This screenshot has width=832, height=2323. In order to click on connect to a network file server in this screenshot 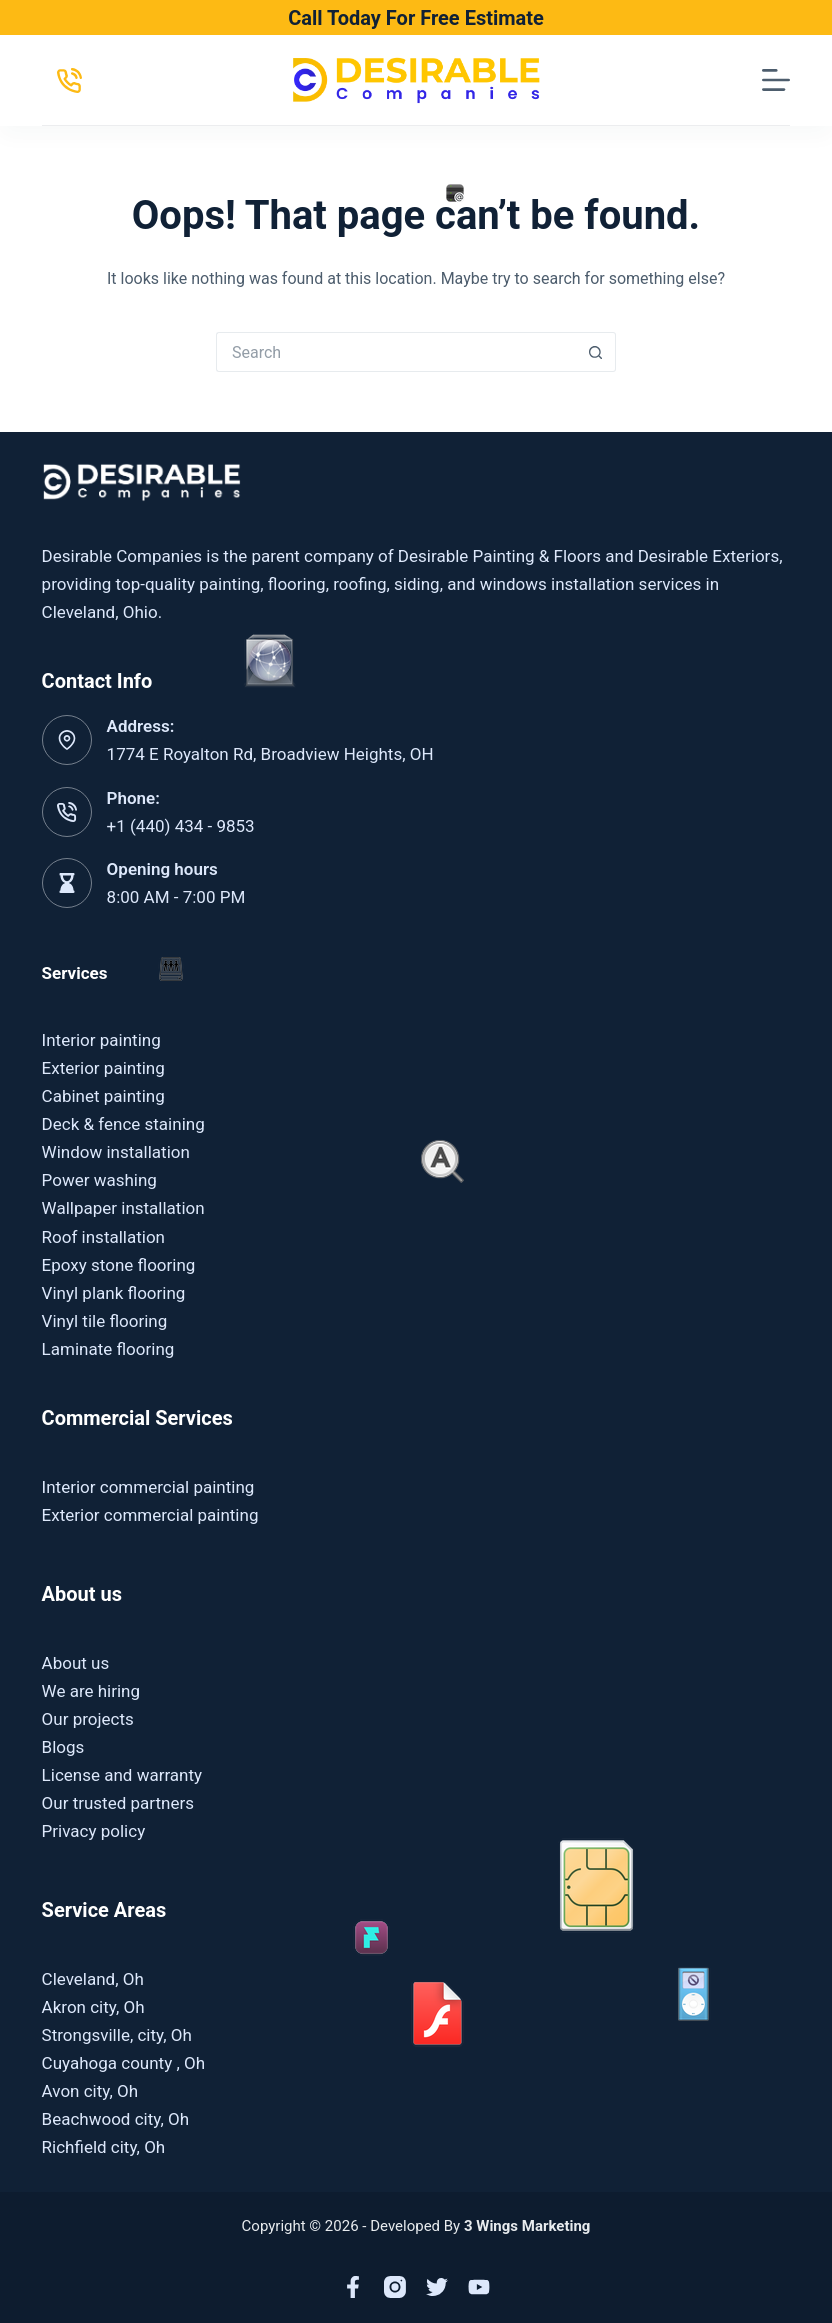, I will do `click(270, 661)`.